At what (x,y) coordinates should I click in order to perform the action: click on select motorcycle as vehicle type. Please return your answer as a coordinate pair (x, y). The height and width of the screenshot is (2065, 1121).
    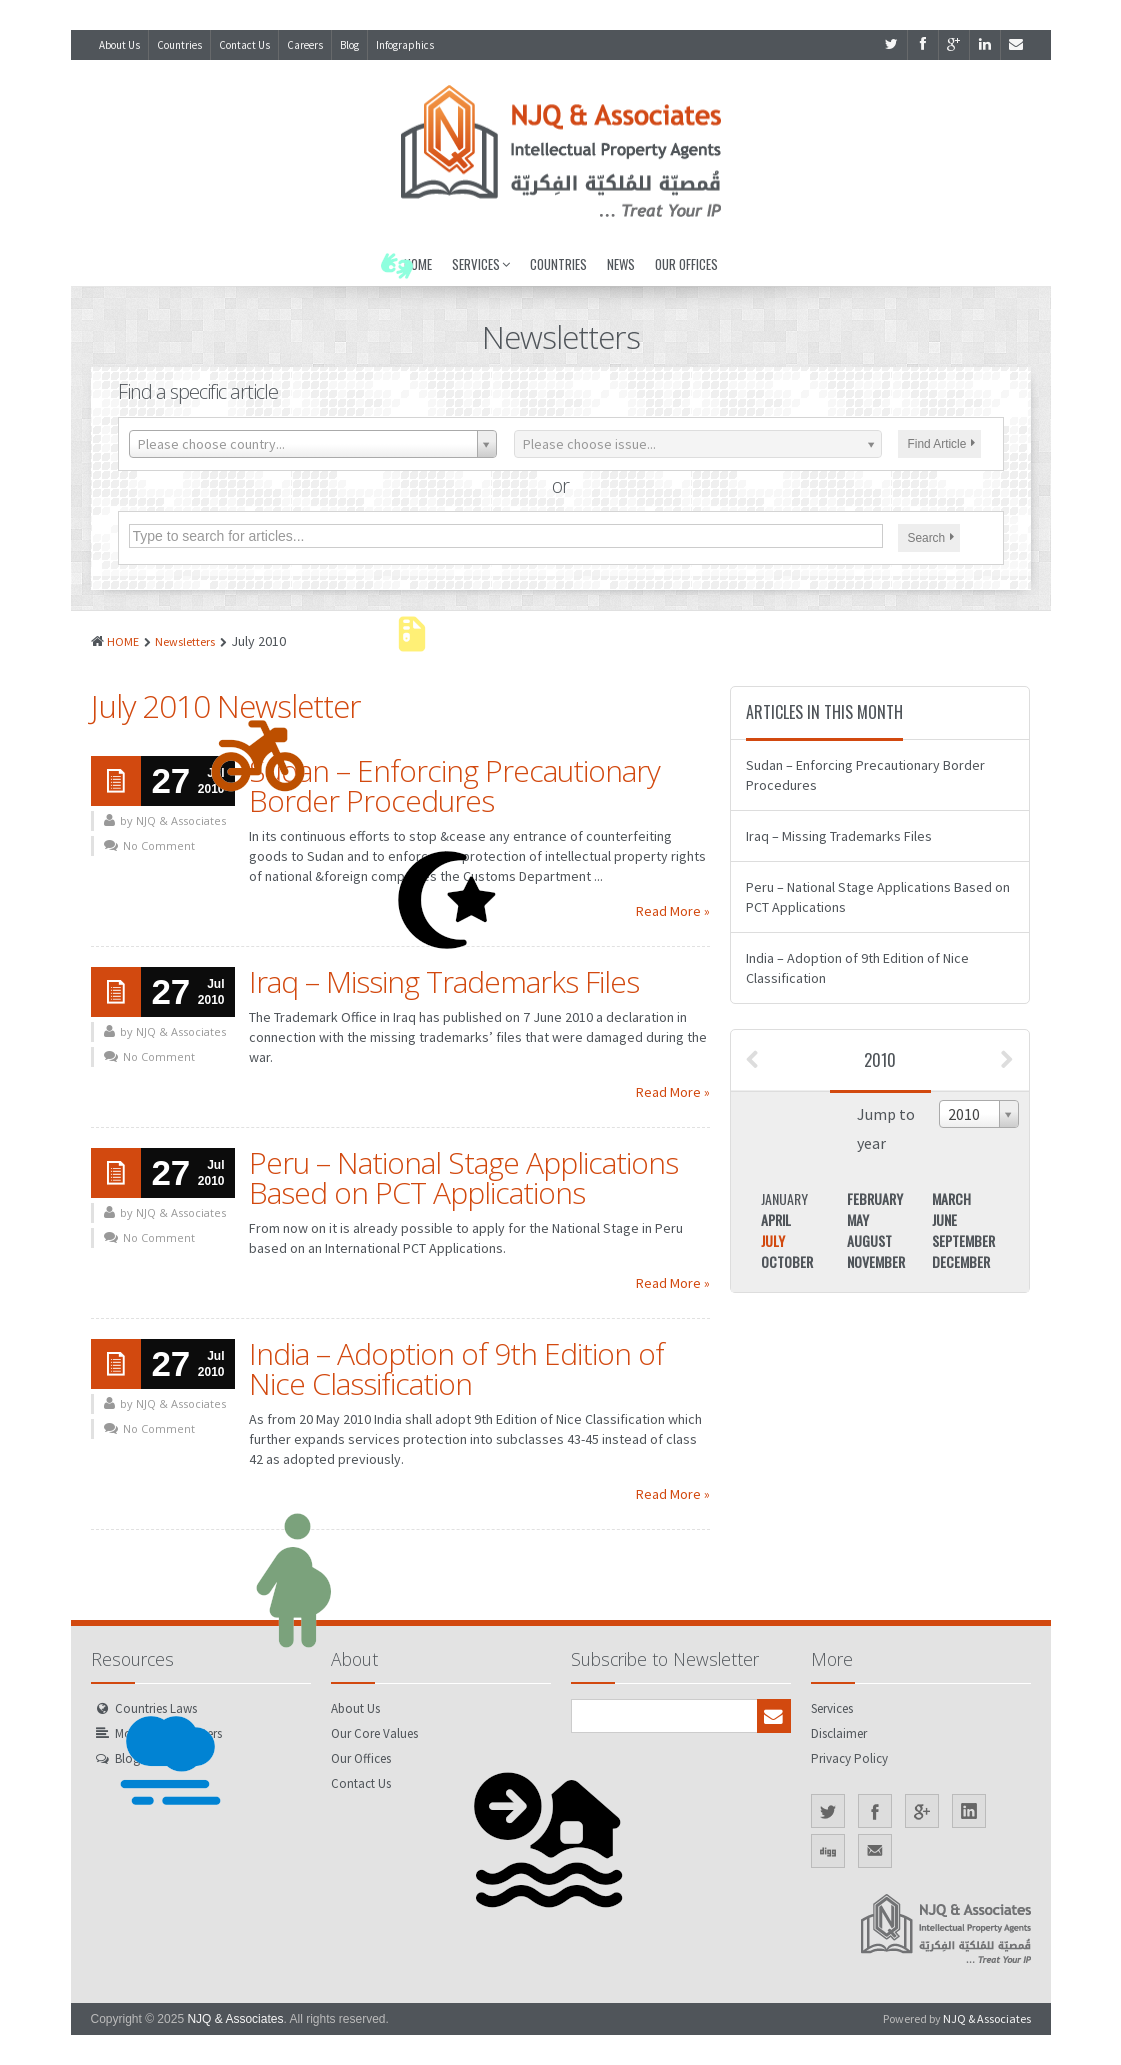
    Looking at the image, I should click on (258, 757).